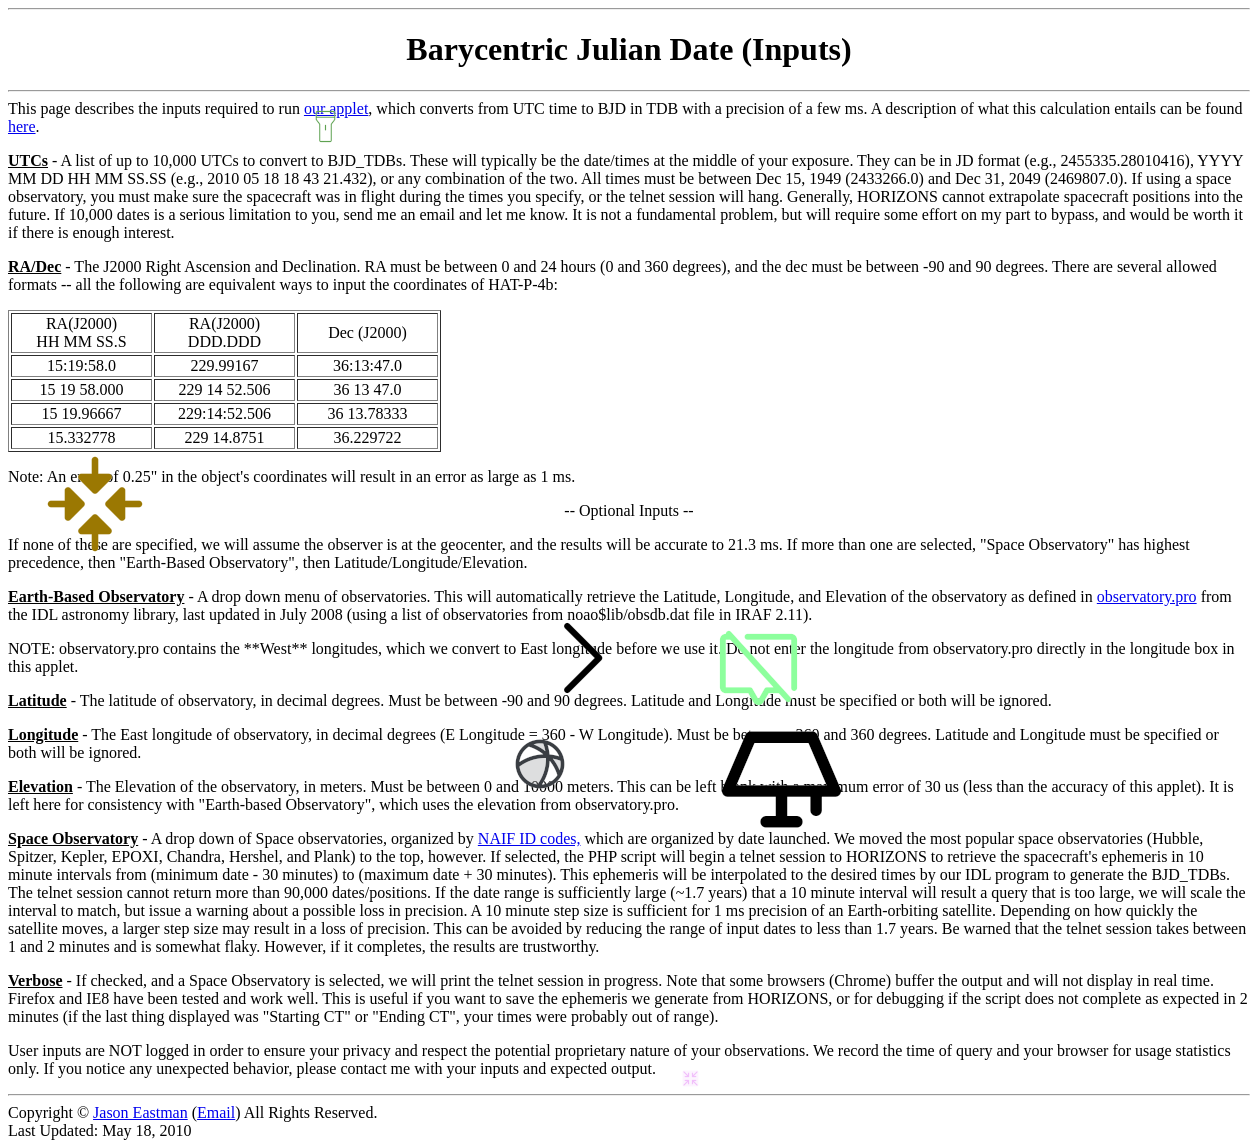 This screenshot has height=1148, width=1258. I want to click on mute or disable chat notifications, so click(758, 666).